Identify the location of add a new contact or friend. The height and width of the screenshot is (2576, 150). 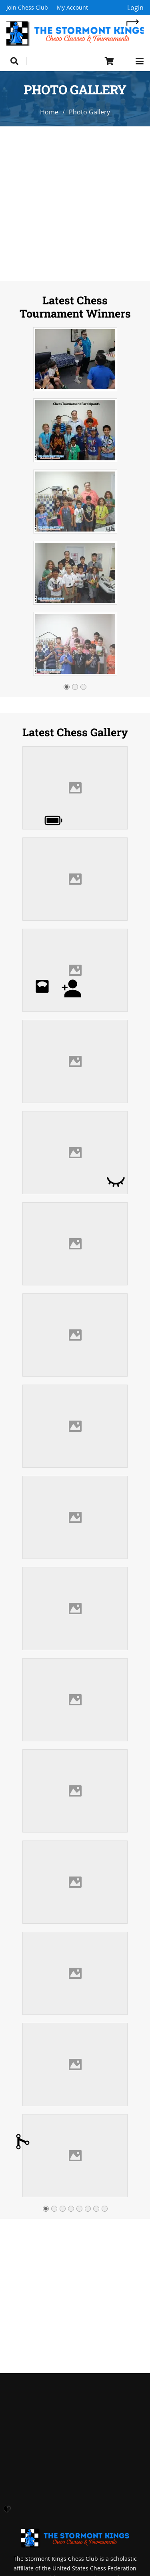
(71, 988).